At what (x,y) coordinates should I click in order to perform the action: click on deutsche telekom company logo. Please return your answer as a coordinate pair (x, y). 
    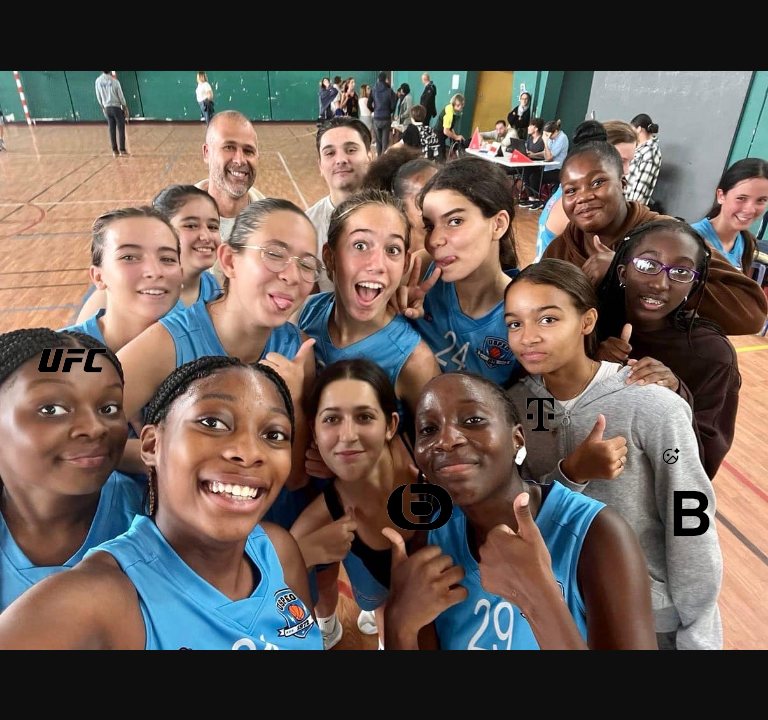
    Looking at the image, I should click on (540, 414).